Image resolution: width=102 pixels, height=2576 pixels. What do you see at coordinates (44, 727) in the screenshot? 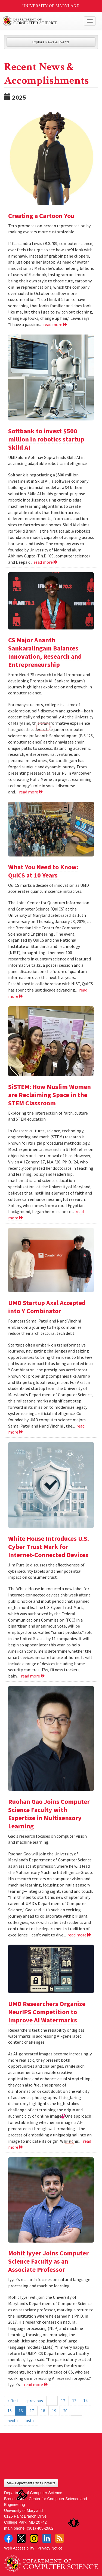
I see `indicates battery is completely empty` at bounding box center [44, 727].